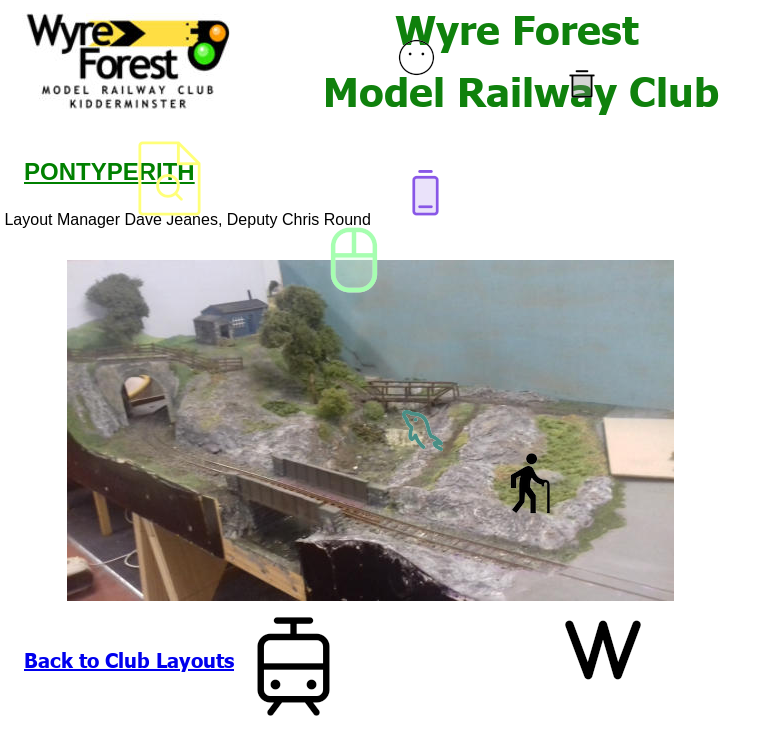 This screenshot has width=760, height=736. What do you see at coordinates (582, 85) in the screenshot?
I see `delete selected item` at bounding box center [582, 85].